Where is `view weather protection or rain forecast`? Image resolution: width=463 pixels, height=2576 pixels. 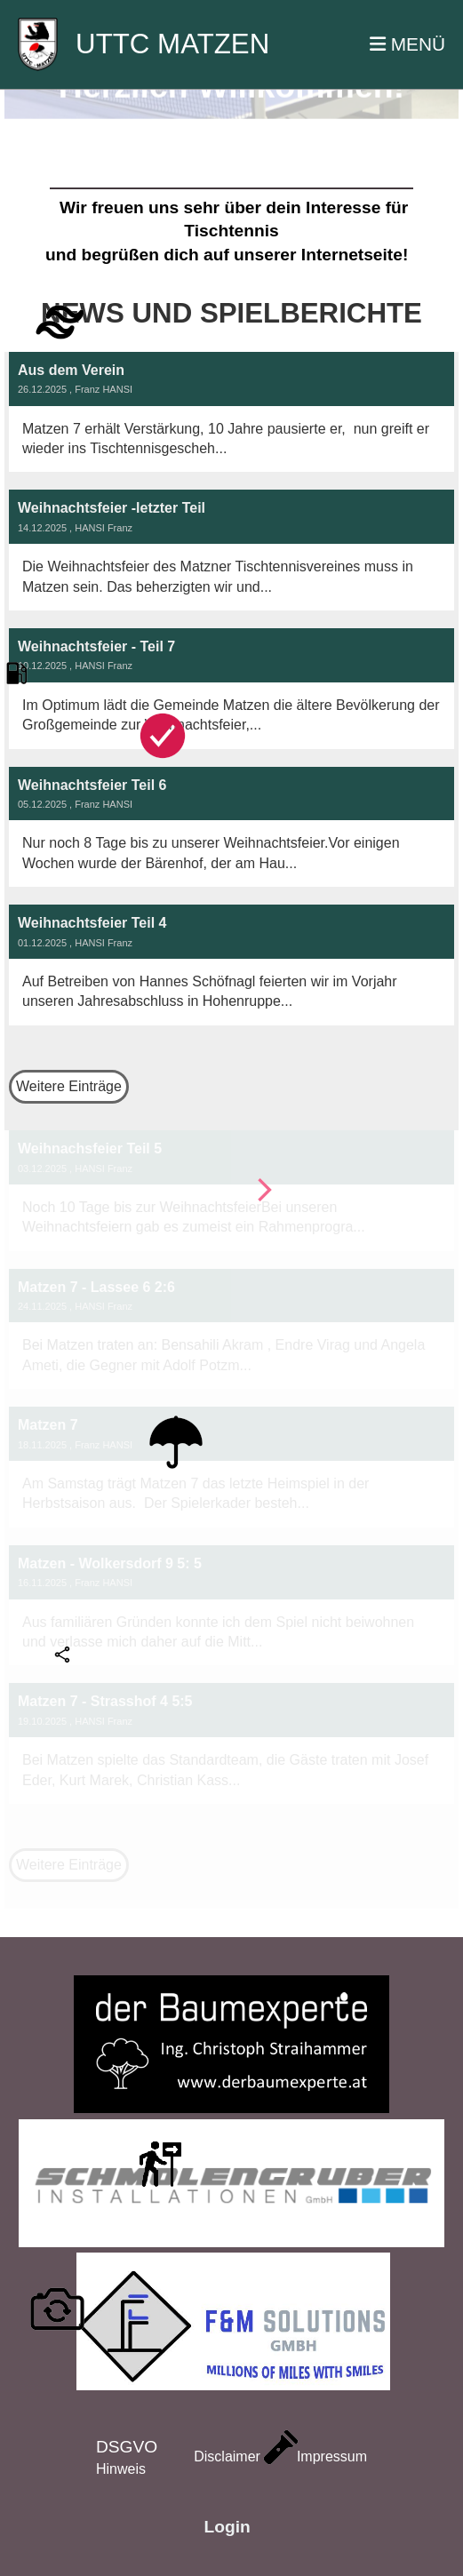
view weather protection or rain forecast is located at coordinates (176, 1442).